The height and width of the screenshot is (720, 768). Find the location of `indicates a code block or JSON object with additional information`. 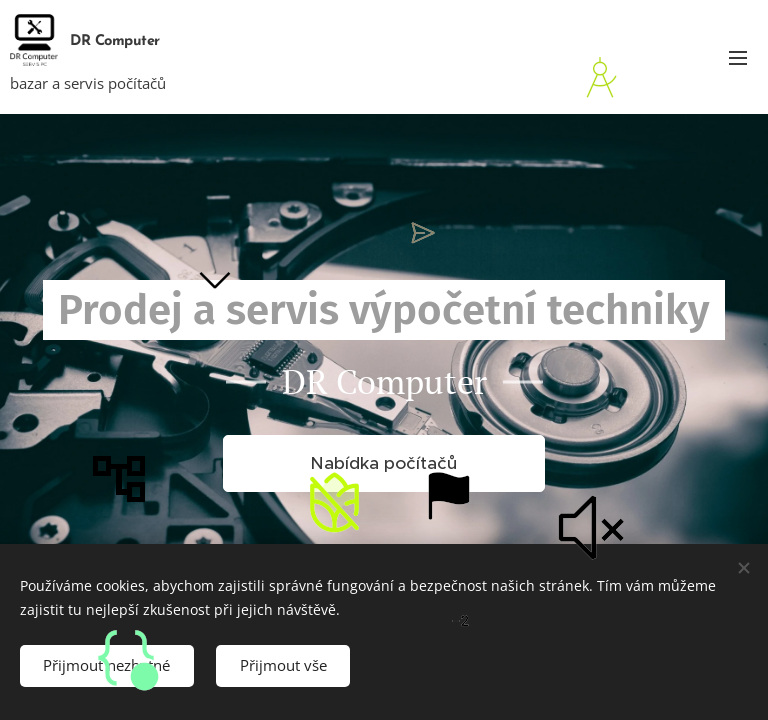

indicates a code block or JSON object with additional information is located at coordinates (126, 658).